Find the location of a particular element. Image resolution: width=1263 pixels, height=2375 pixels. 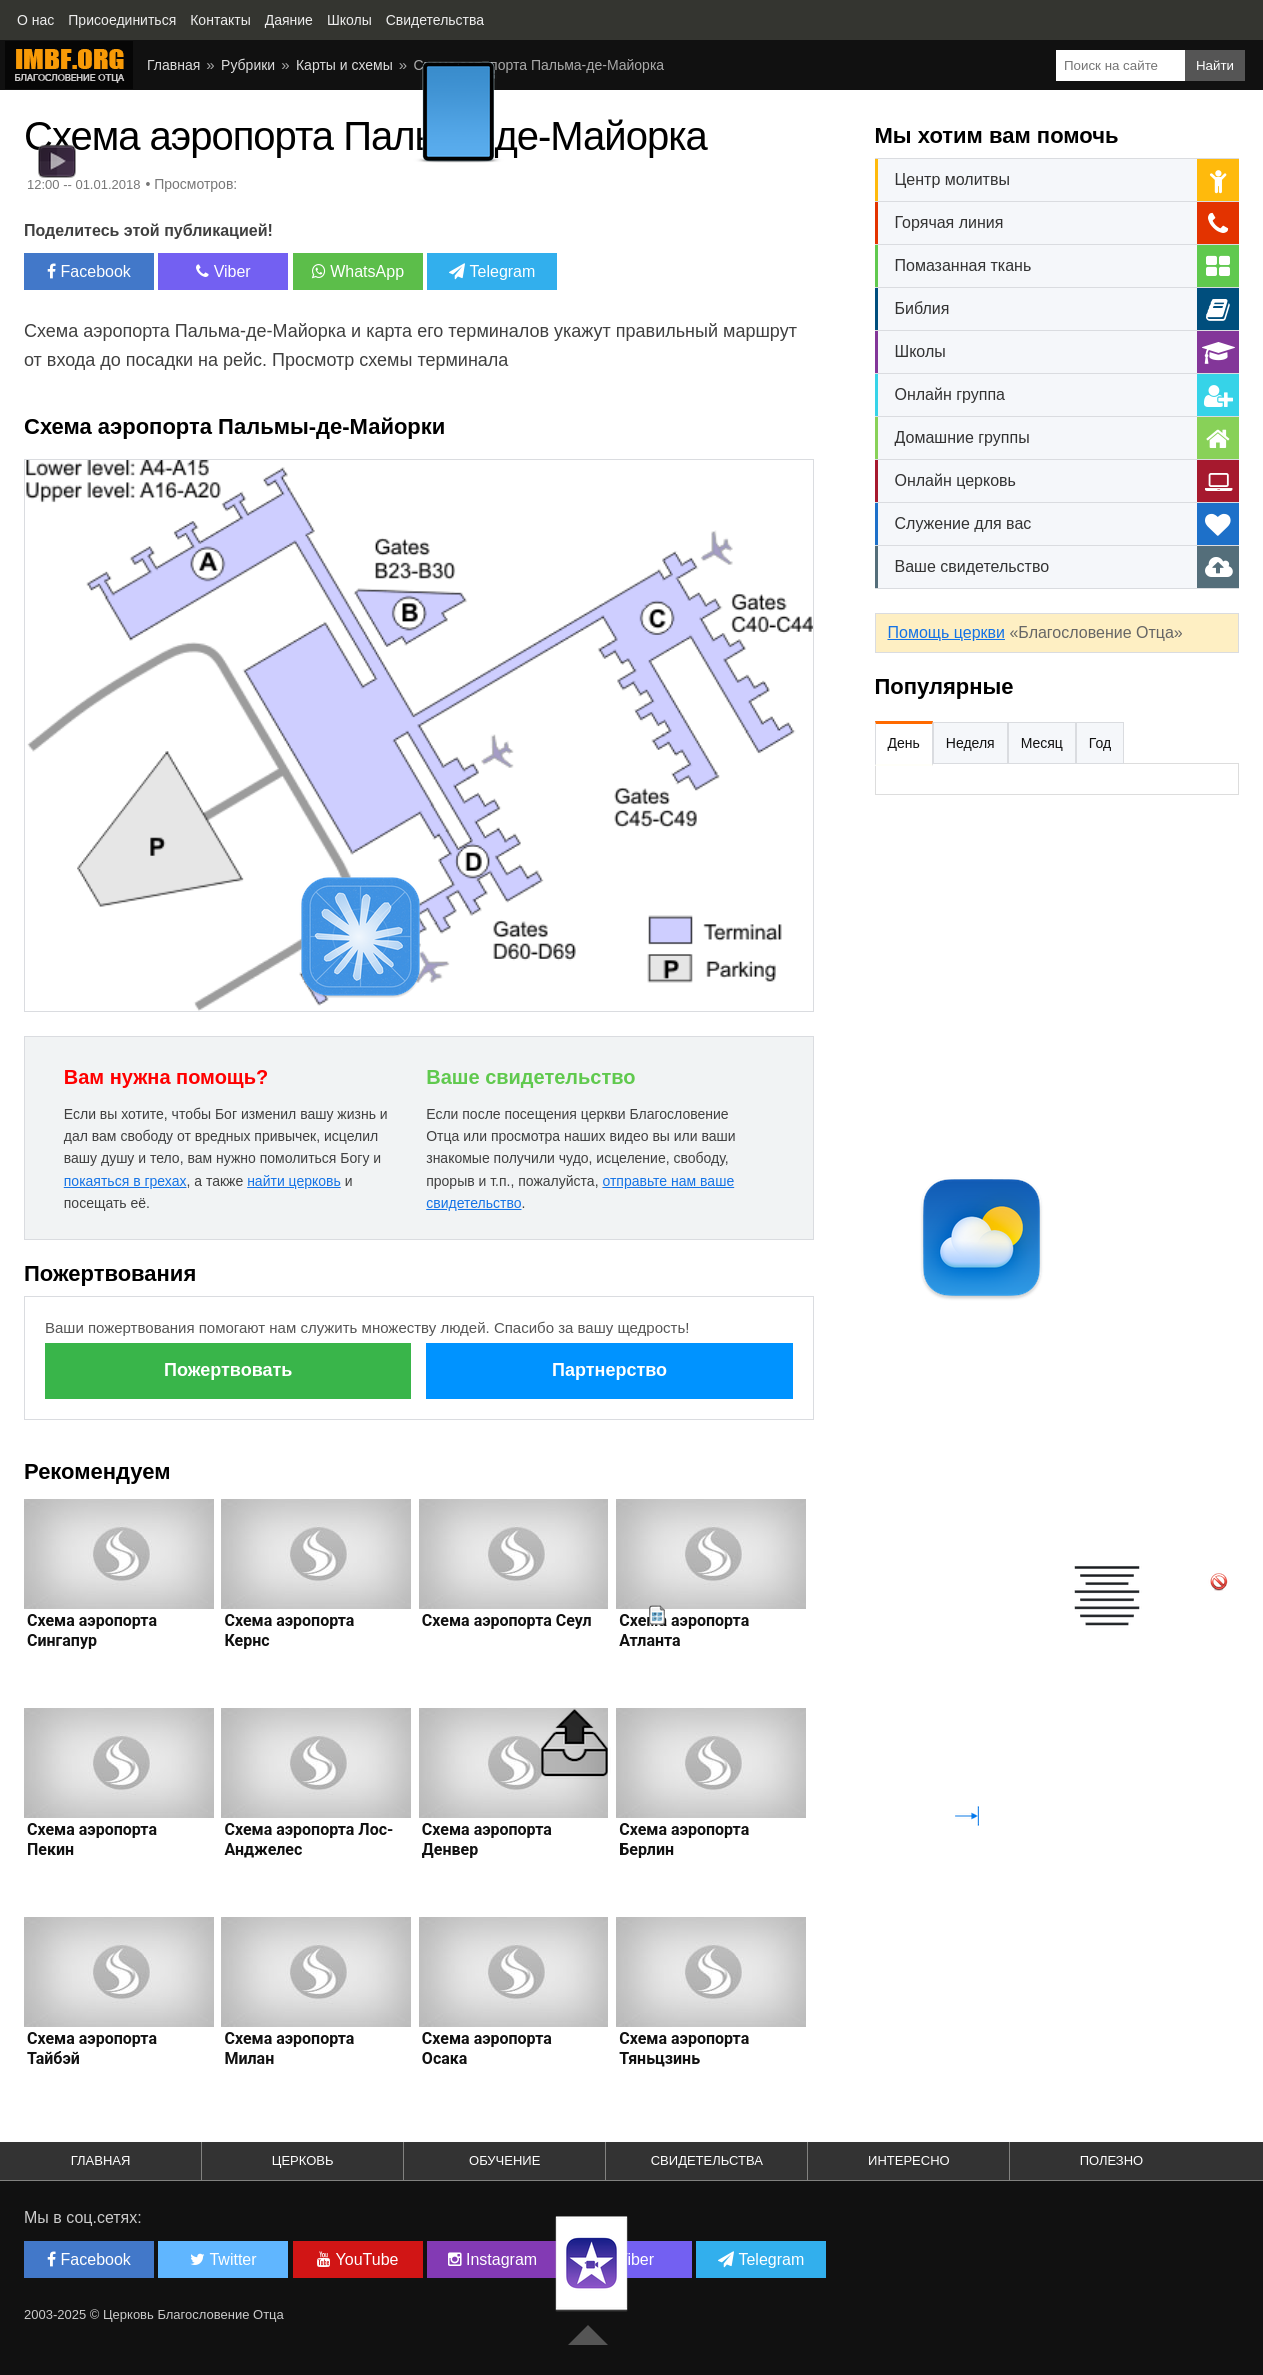

center align text is located at coordinates (1107, 1597).